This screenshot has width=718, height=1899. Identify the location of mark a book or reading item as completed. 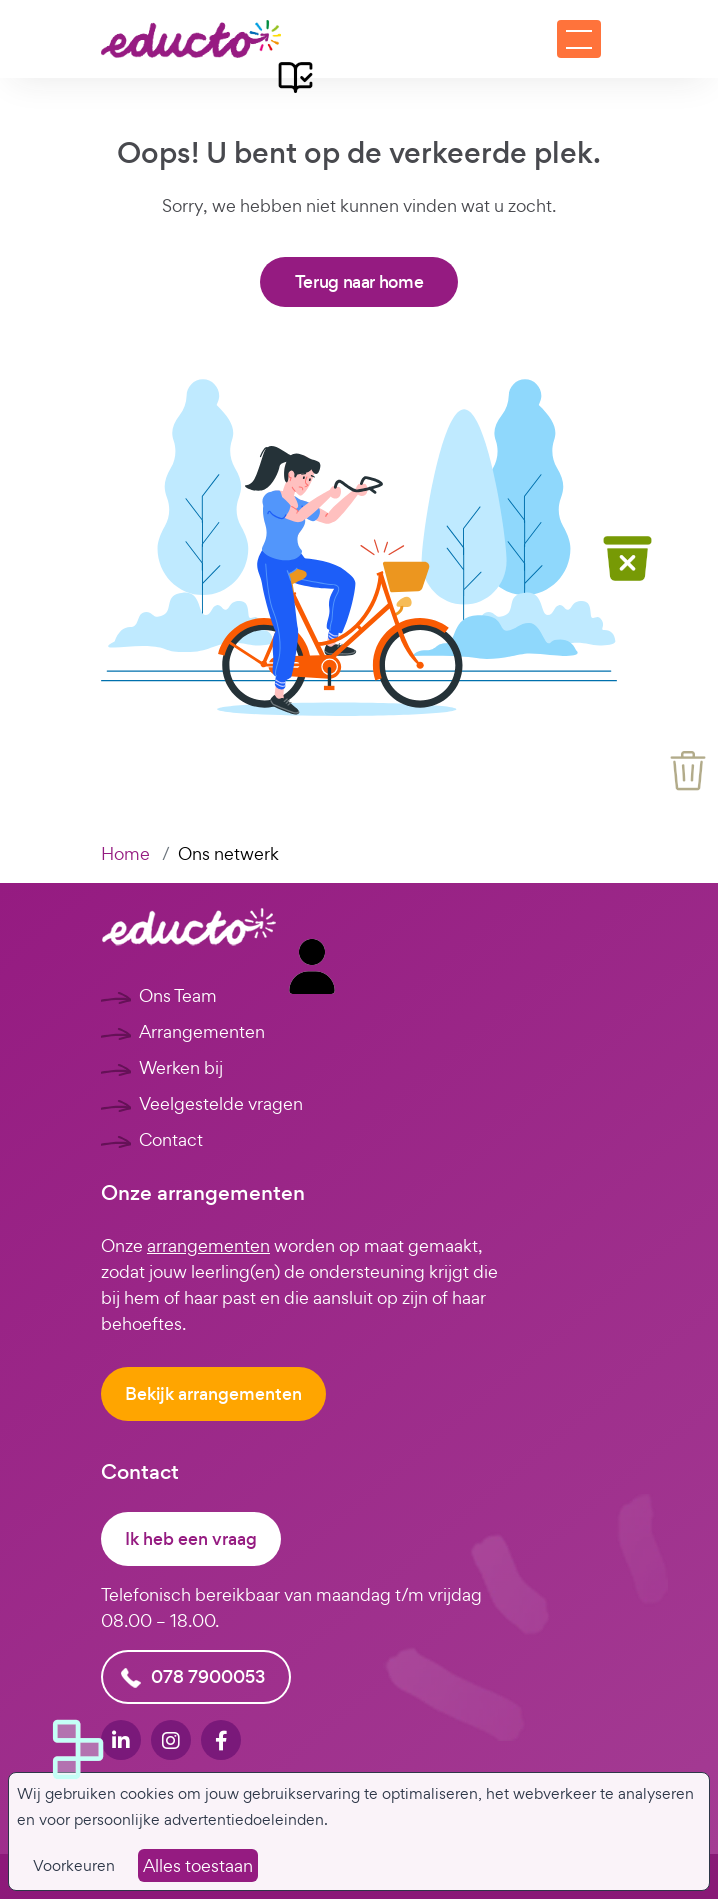
(295, 77).